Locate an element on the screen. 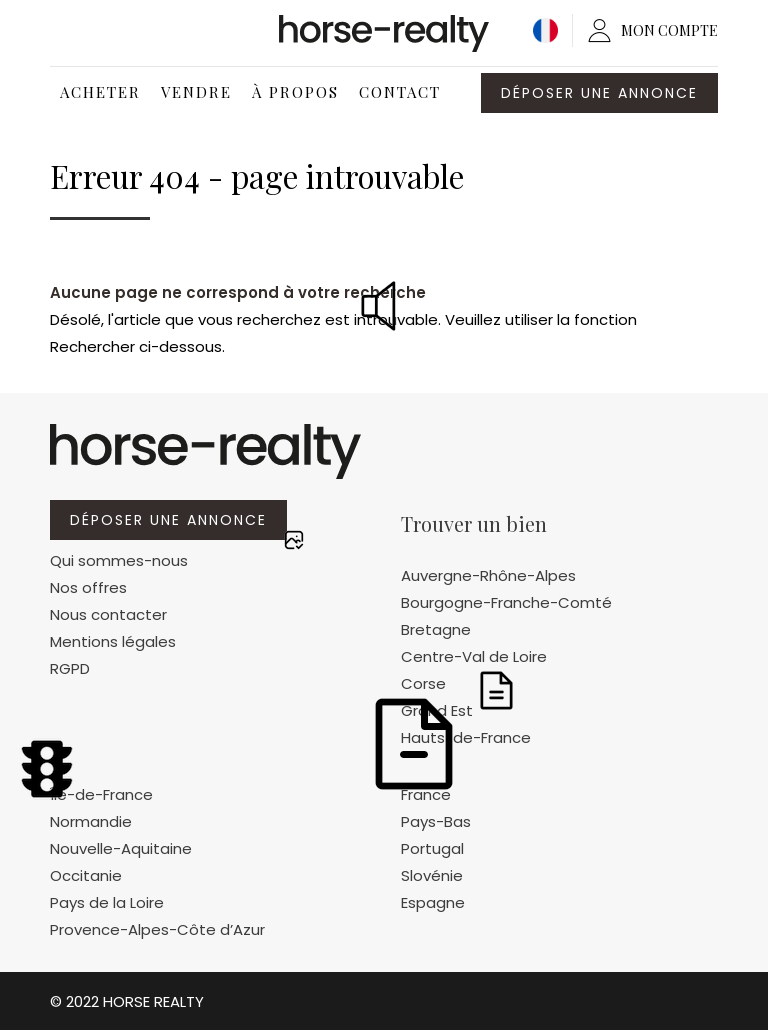 This screenshot has width=768, height=1030. mute audio or sound disabled is located at coordinates (388, 306).